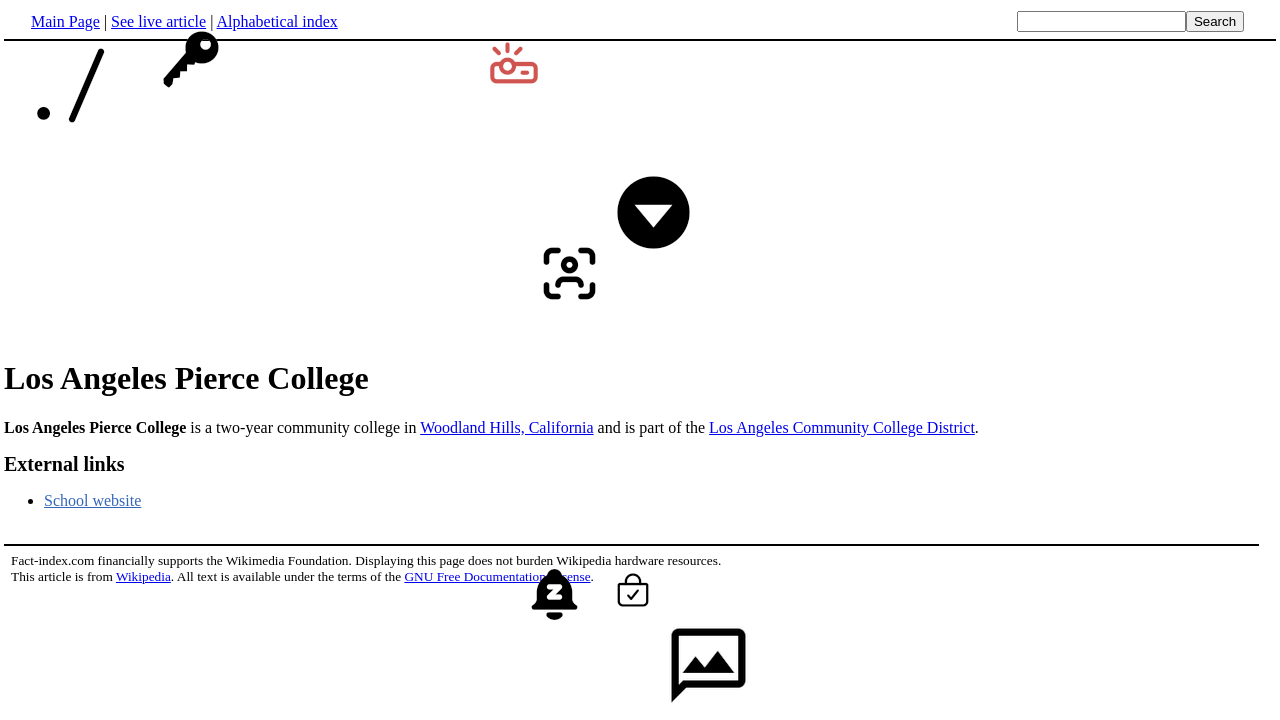 The width and height of the screenshot is (1280, 720). I want to click on connect to a projector or external display, so click(514, 64).